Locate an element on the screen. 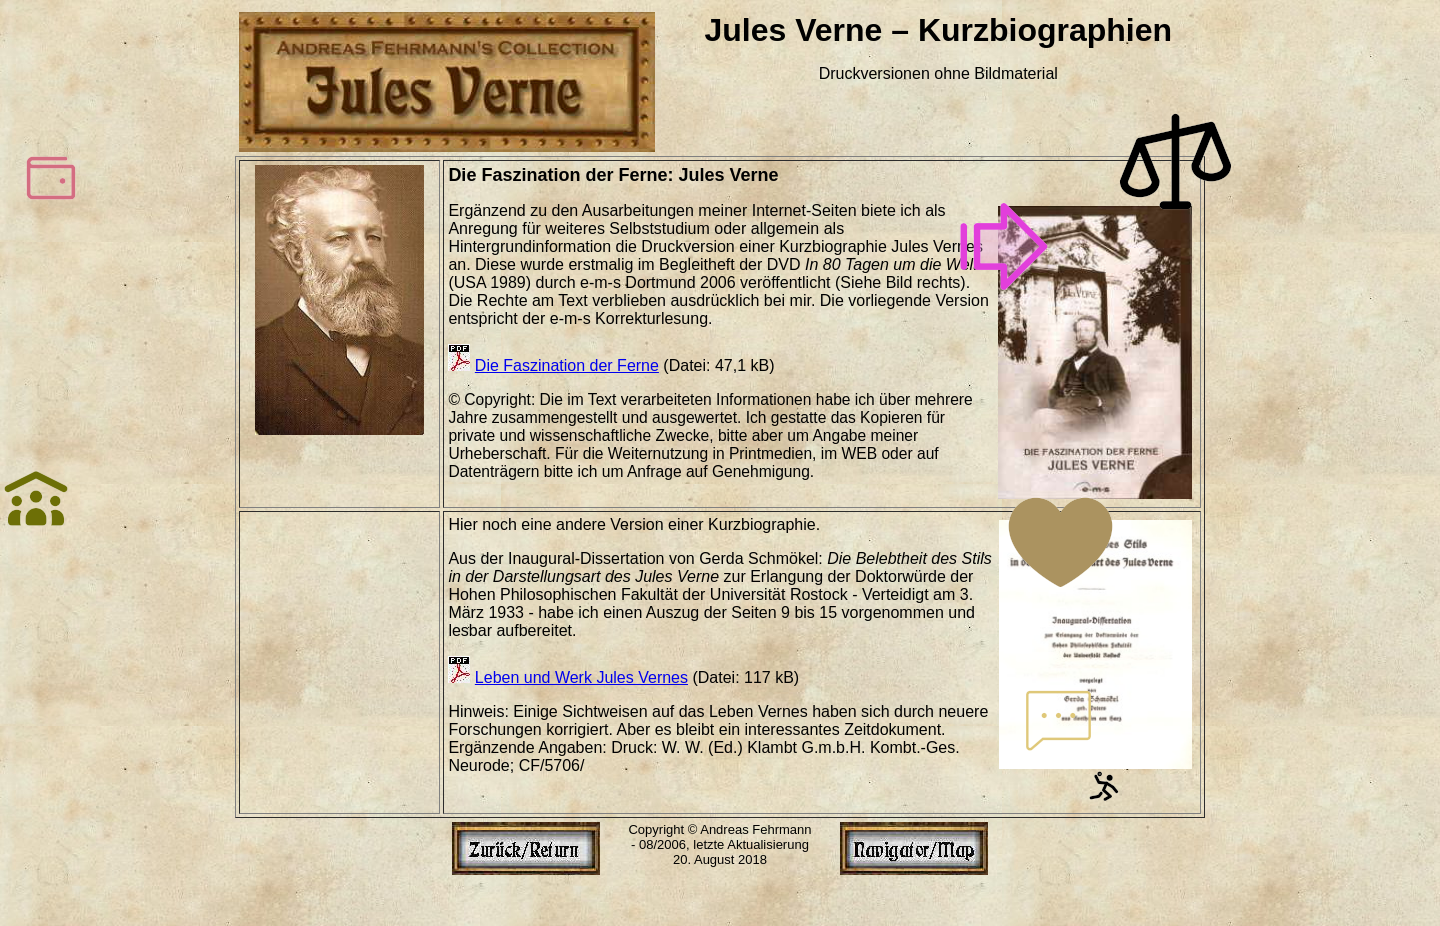 This screenshot has width=1440, height=926. go to next step or screen is located at coordinates (1000, 246).